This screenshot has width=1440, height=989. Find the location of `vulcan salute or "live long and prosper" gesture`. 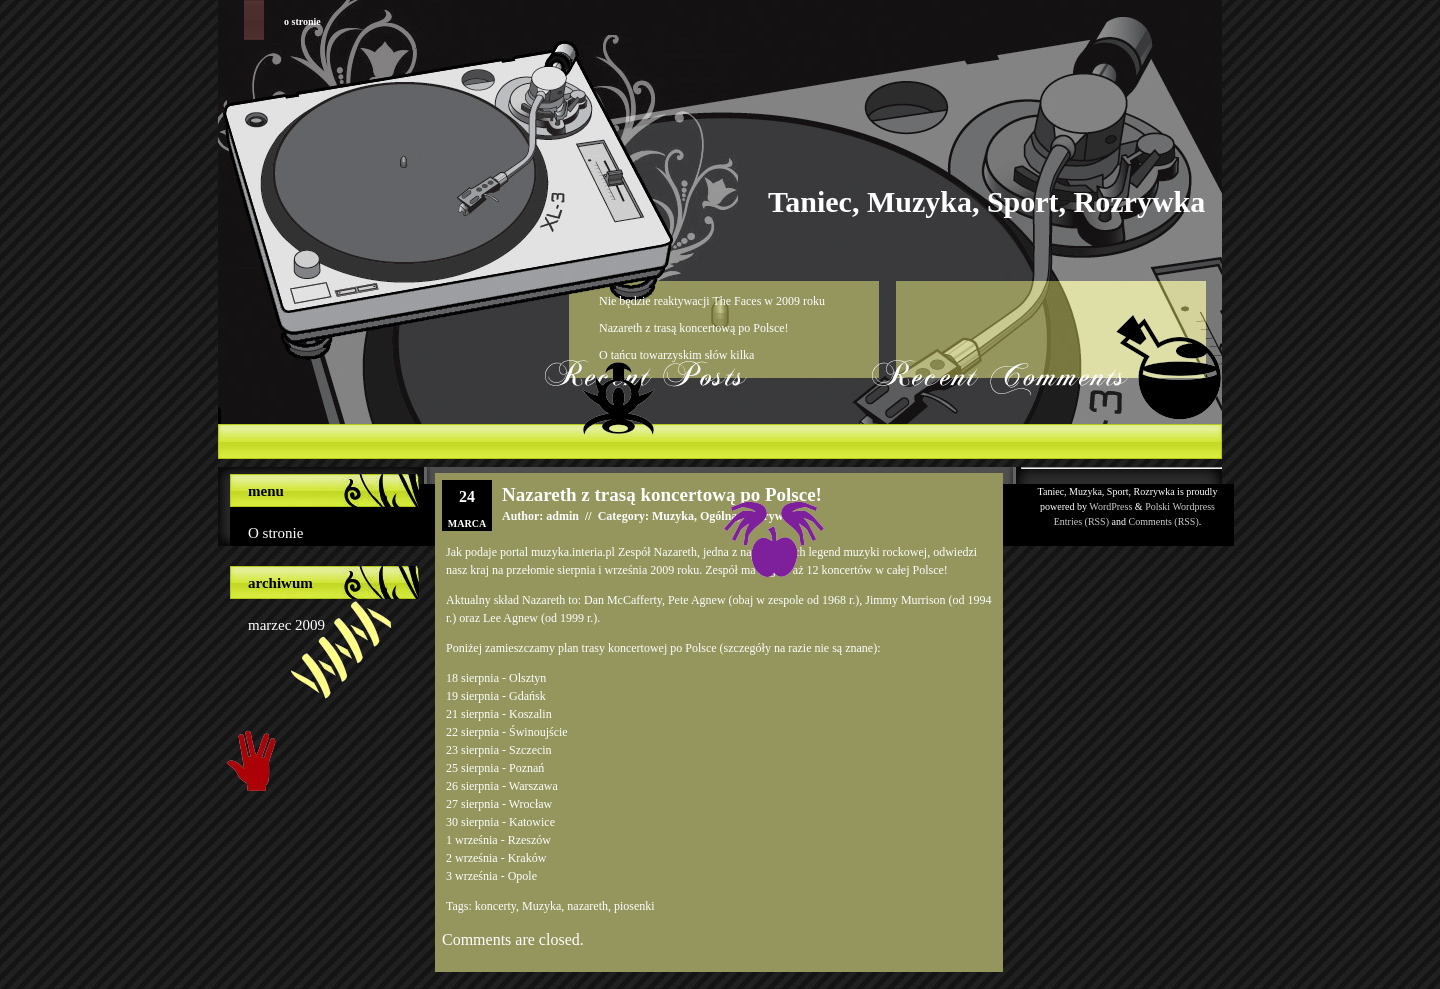

vulcan salute or "live long and prosper" gesture is located at coordinates (251, 760).